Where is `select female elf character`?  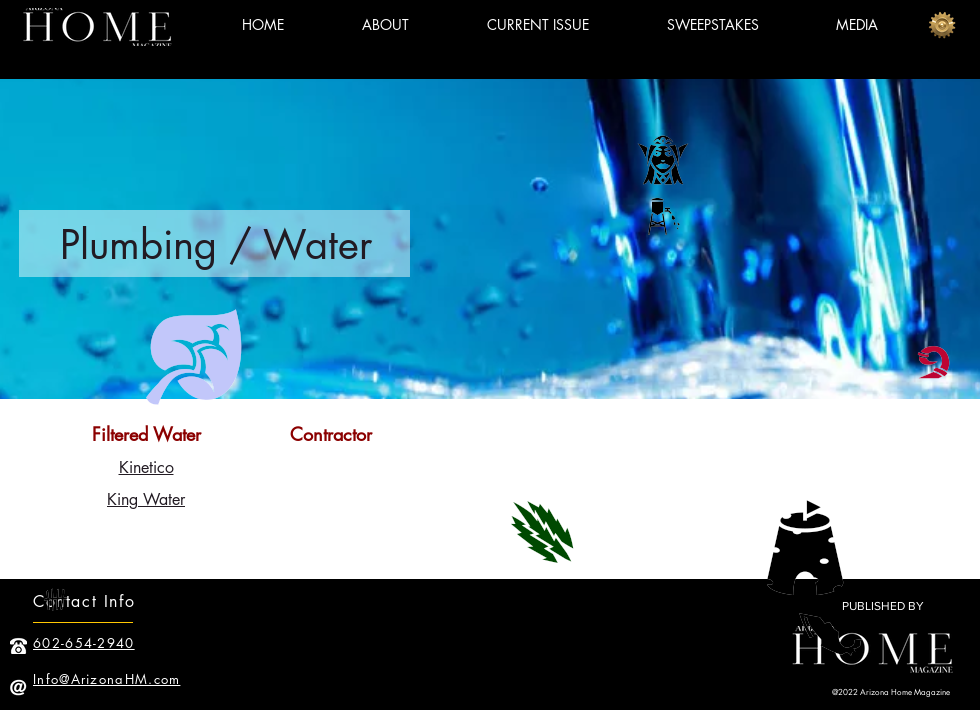 select female elf character is located at coordinates (663, 160).